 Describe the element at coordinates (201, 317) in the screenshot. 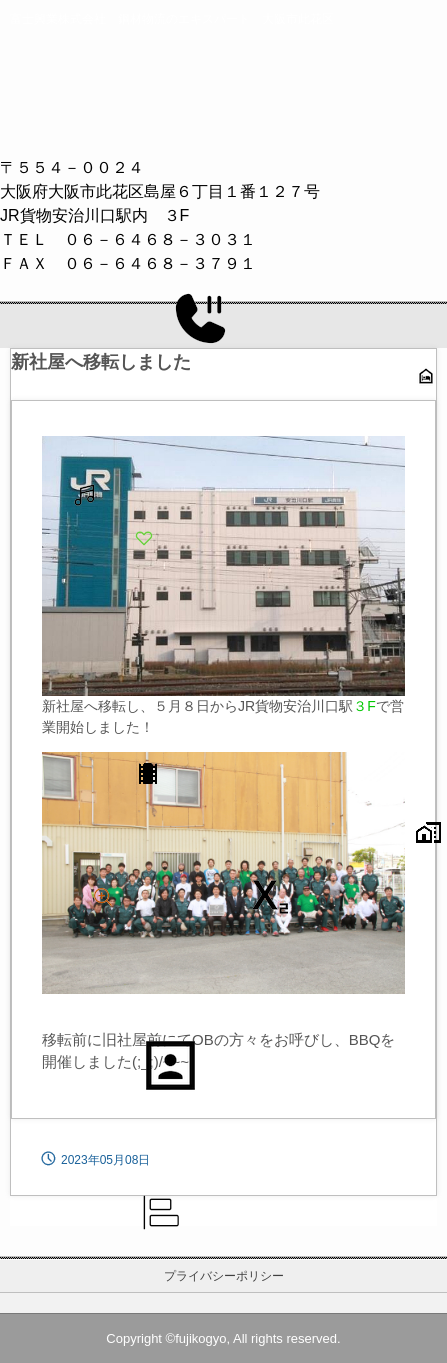

I see `put current call on hold` at that location.